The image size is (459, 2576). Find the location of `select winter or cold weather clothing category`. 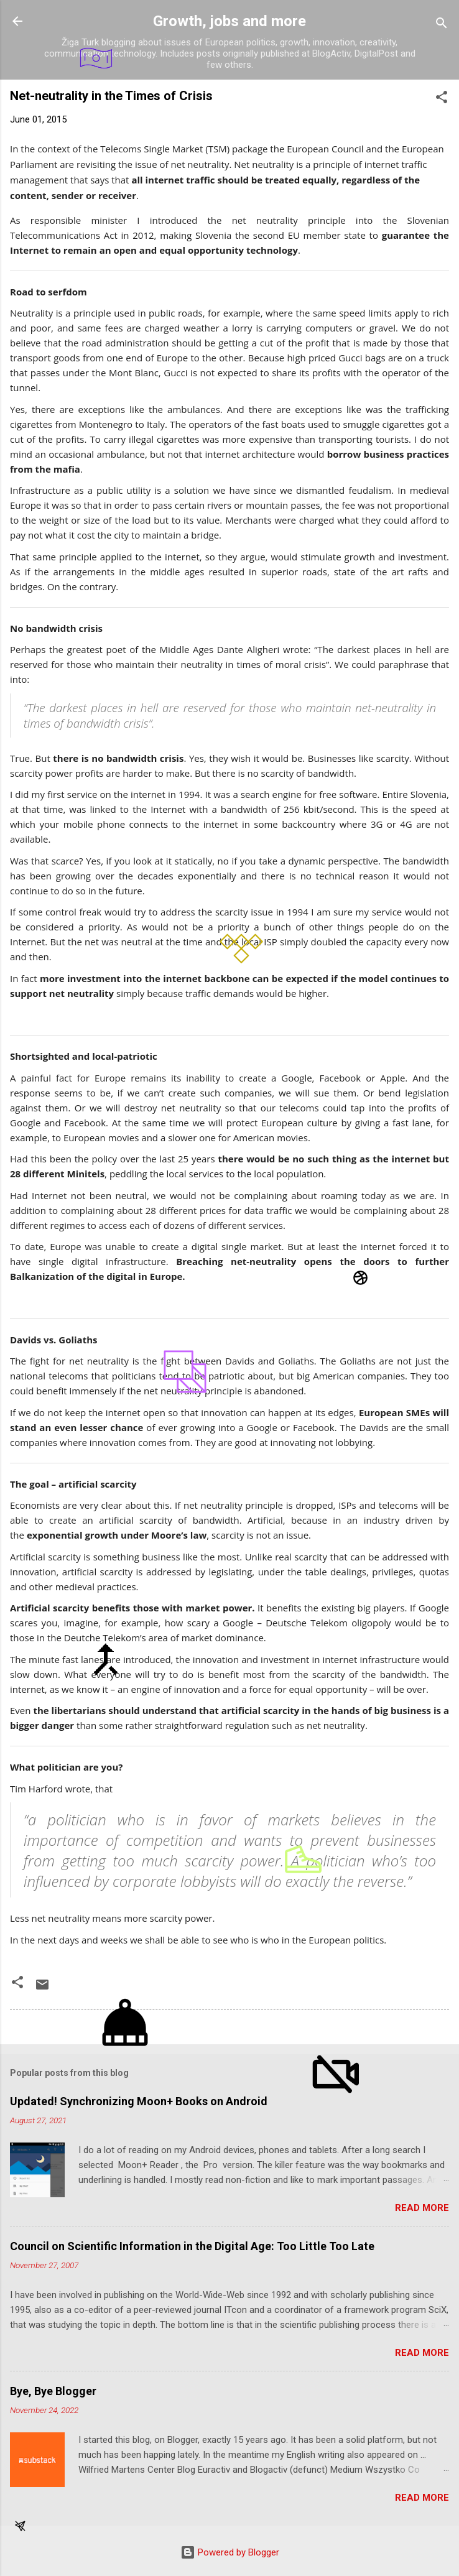

select winter or cold weather clothing category is located at coordinates (125, 2025).